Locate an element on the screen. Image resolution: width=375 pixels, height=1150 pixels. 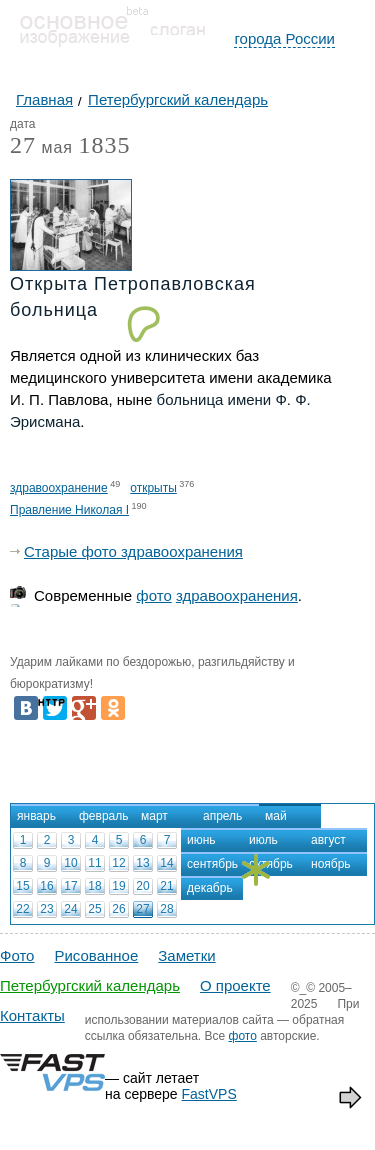
visit creator's patreon page is located at coordinates (142, 323).